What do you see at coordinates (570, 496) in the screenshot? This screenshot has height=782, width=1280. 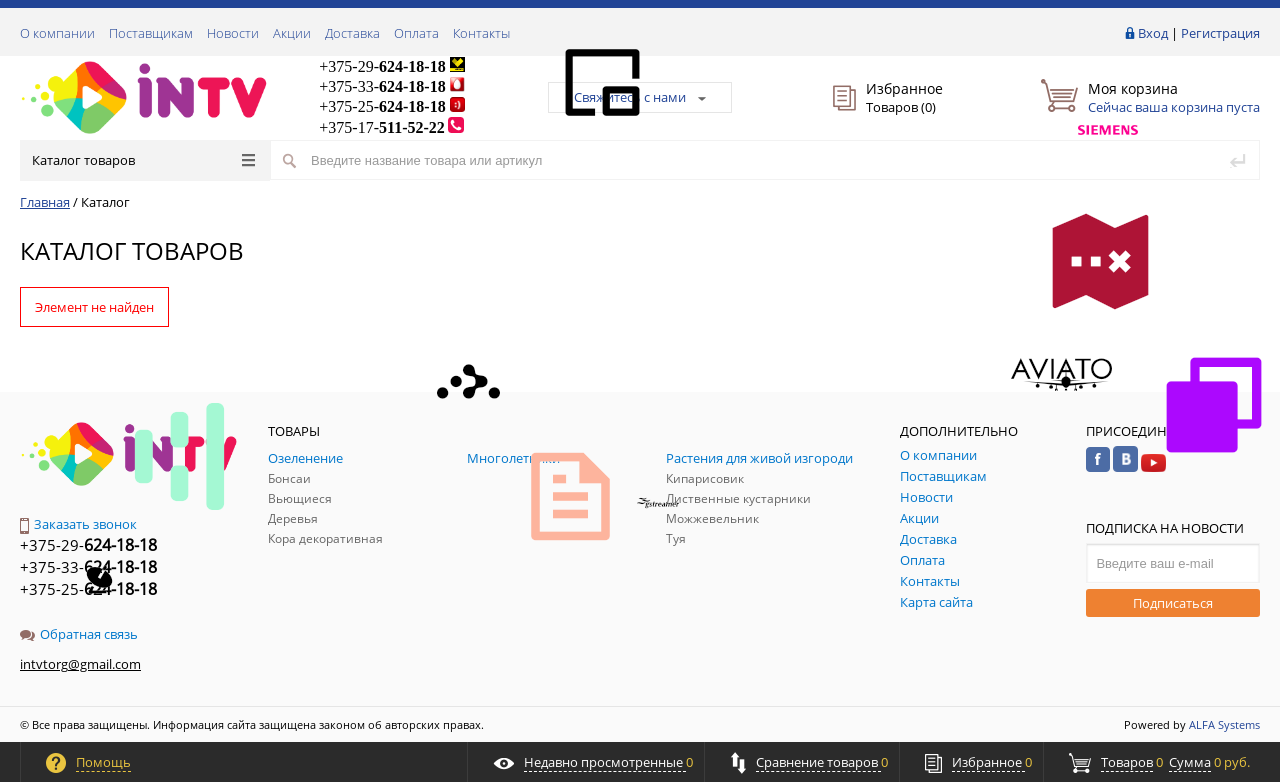 I see `view document contents` at bounding box center [570, 496].